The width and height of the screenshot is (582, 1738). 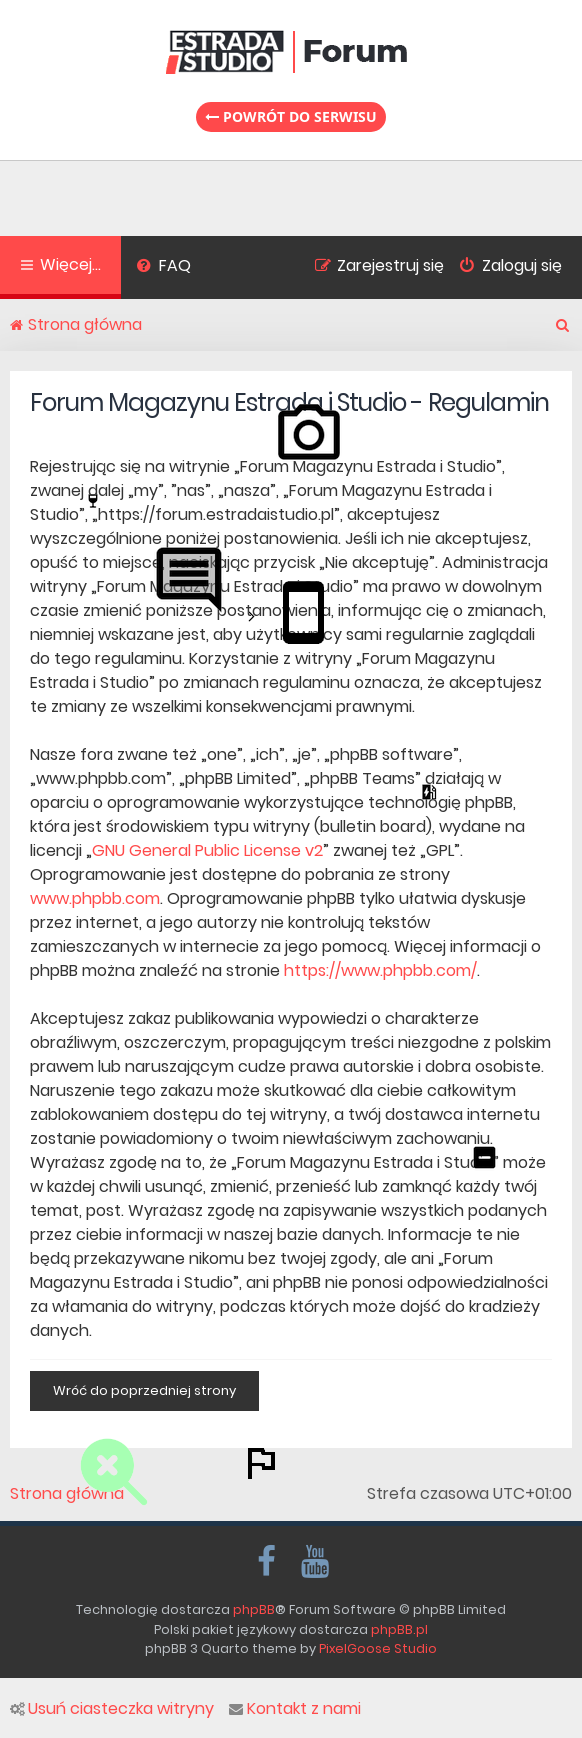 What do you see at coordinates (251, 616) in the screenshot?
I see `navigate to the next item or page` at bounding box center [251, 616].